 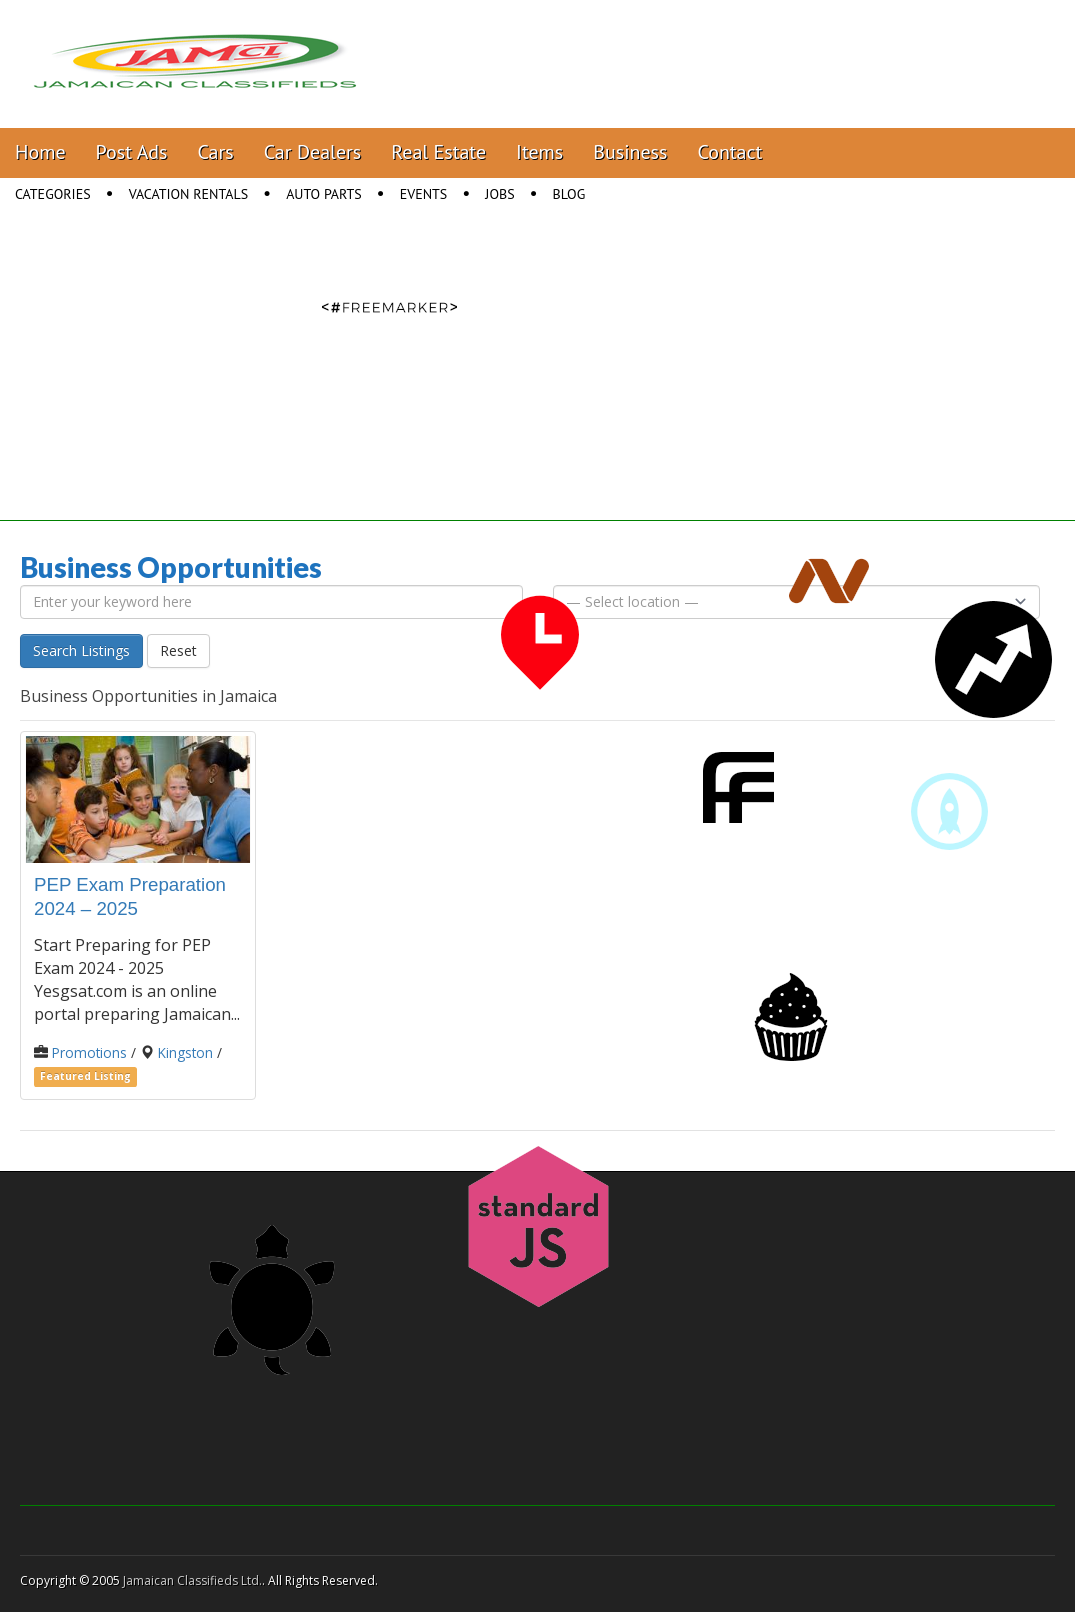 What do you see at coordinates (791, 1017) in the screenshot?
I see `vanilla extract css framework logo` at bounding box center [791, 1017].